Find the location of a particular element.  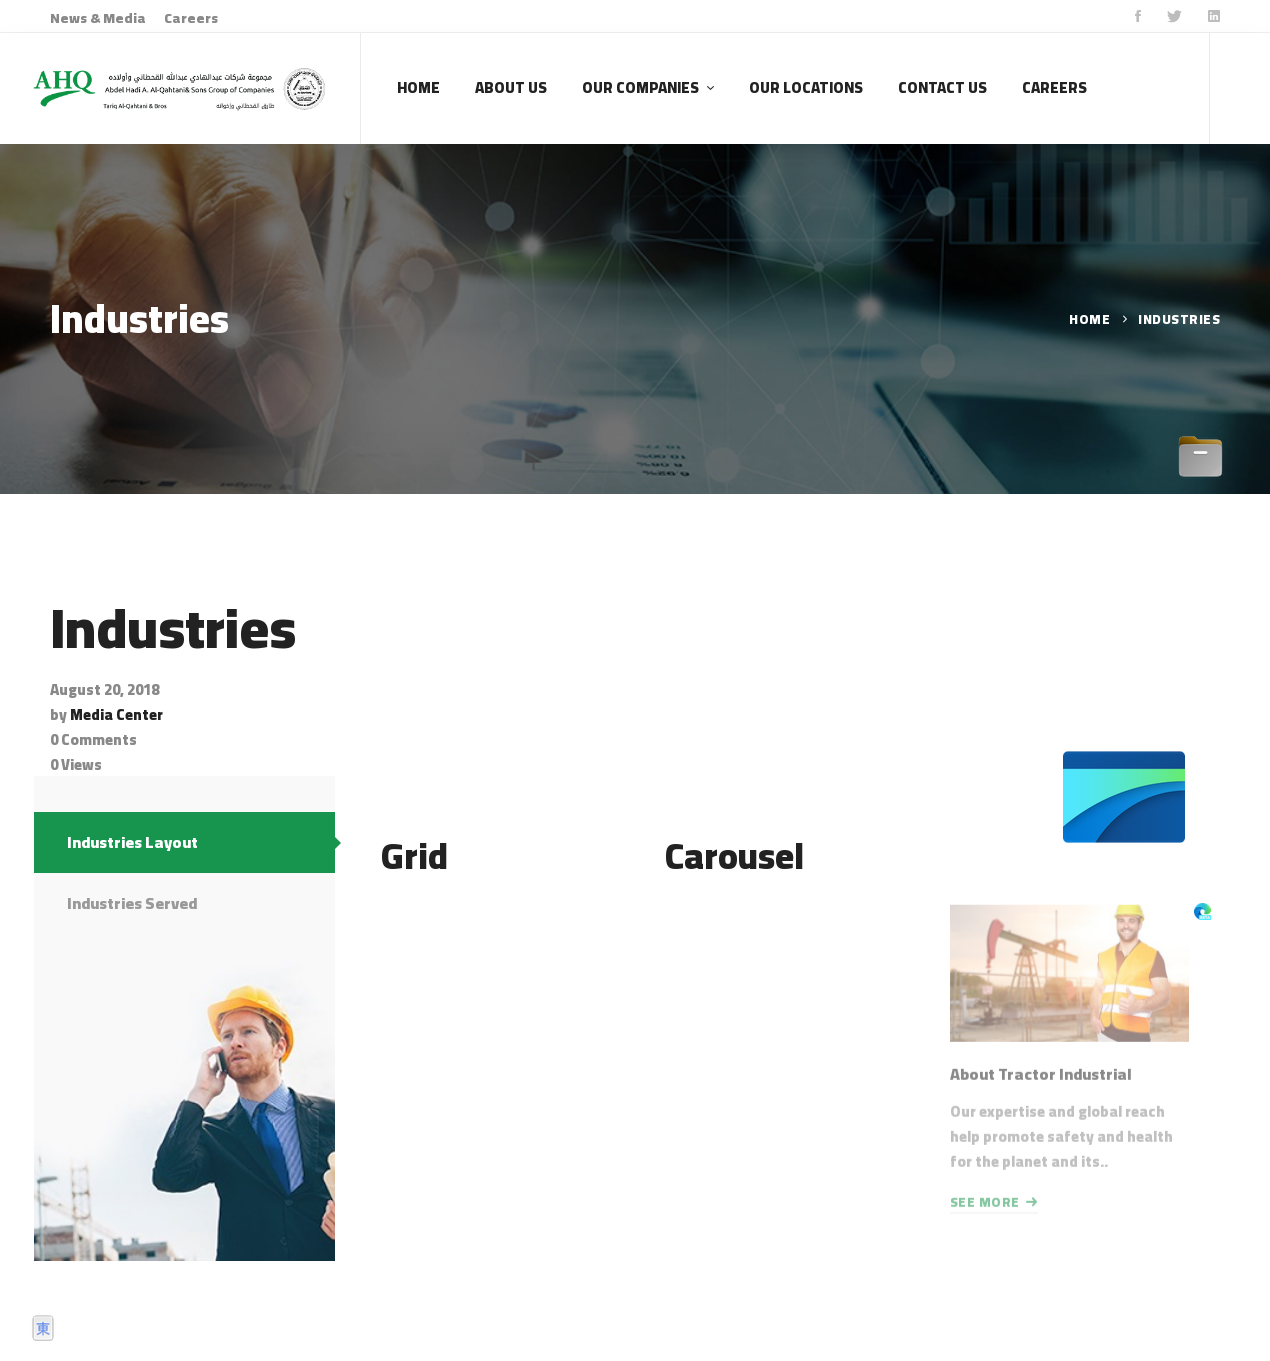

launch the GNOME Mahjongg game is located at coordinates (43, 1328).